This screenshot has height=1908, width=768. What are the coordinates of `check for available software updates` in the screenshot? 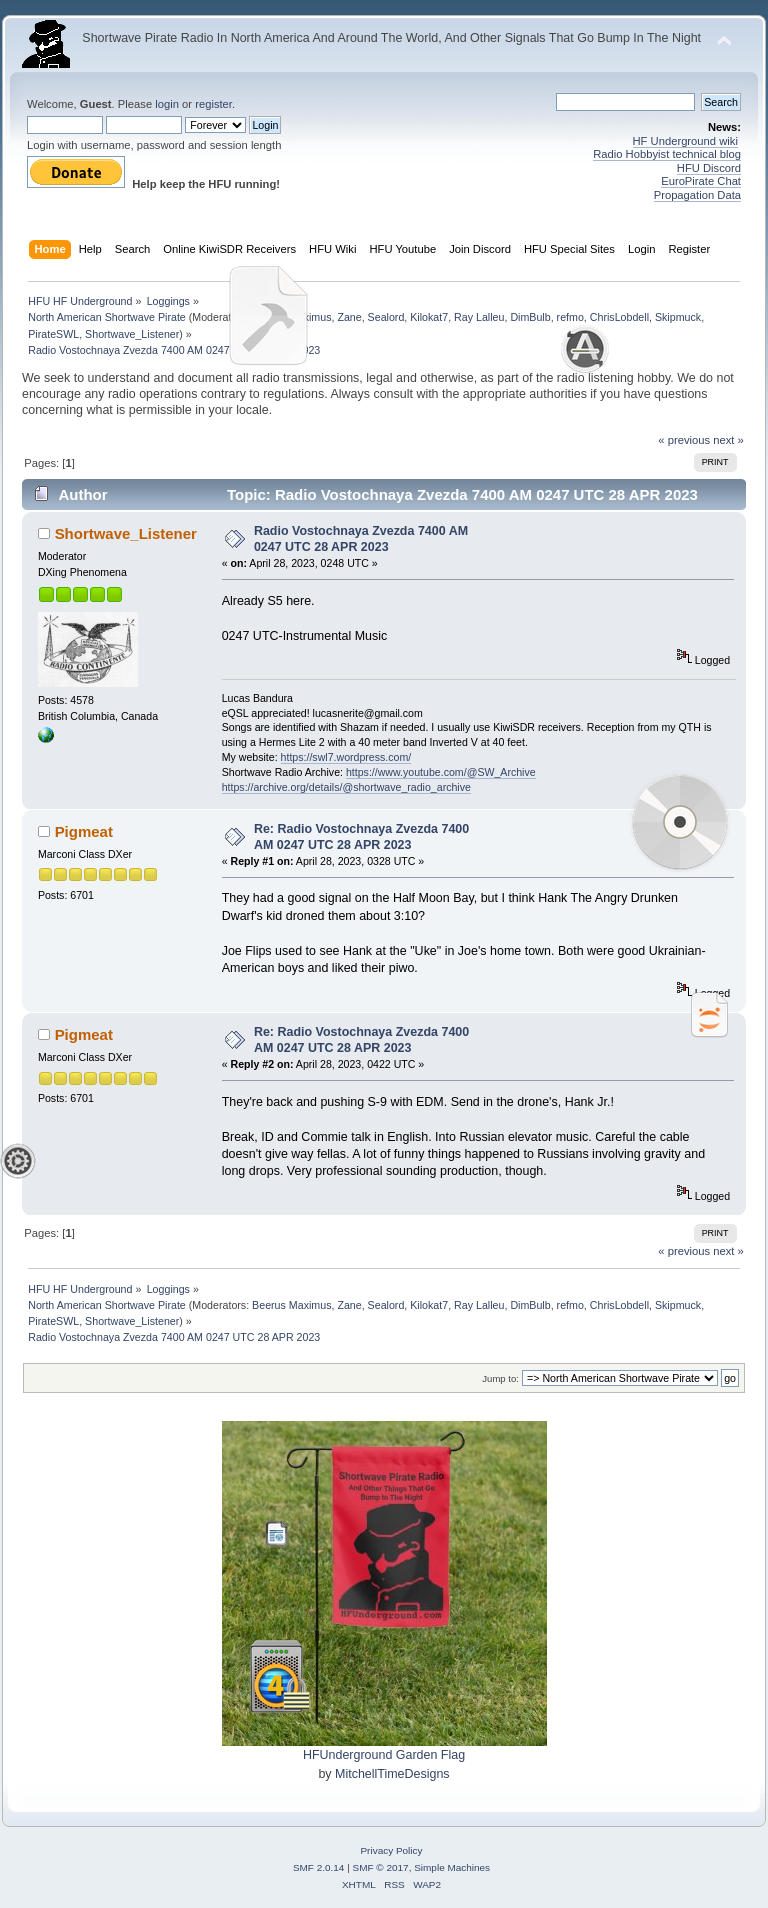 It's located at (585, 349).